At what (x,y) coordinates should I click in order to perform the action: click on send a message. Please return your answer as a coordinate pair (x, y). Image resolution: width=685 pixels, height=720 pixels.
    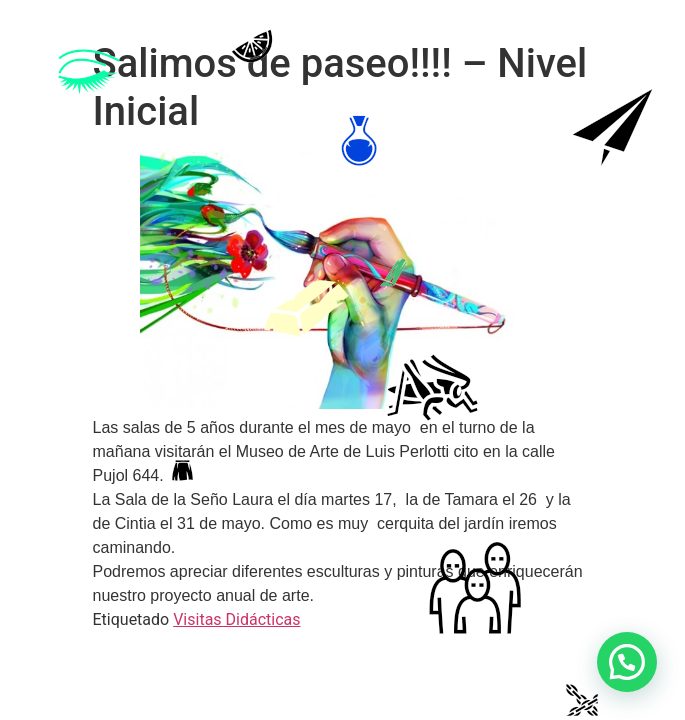
    Looking at the image, I should click on (612, 127).